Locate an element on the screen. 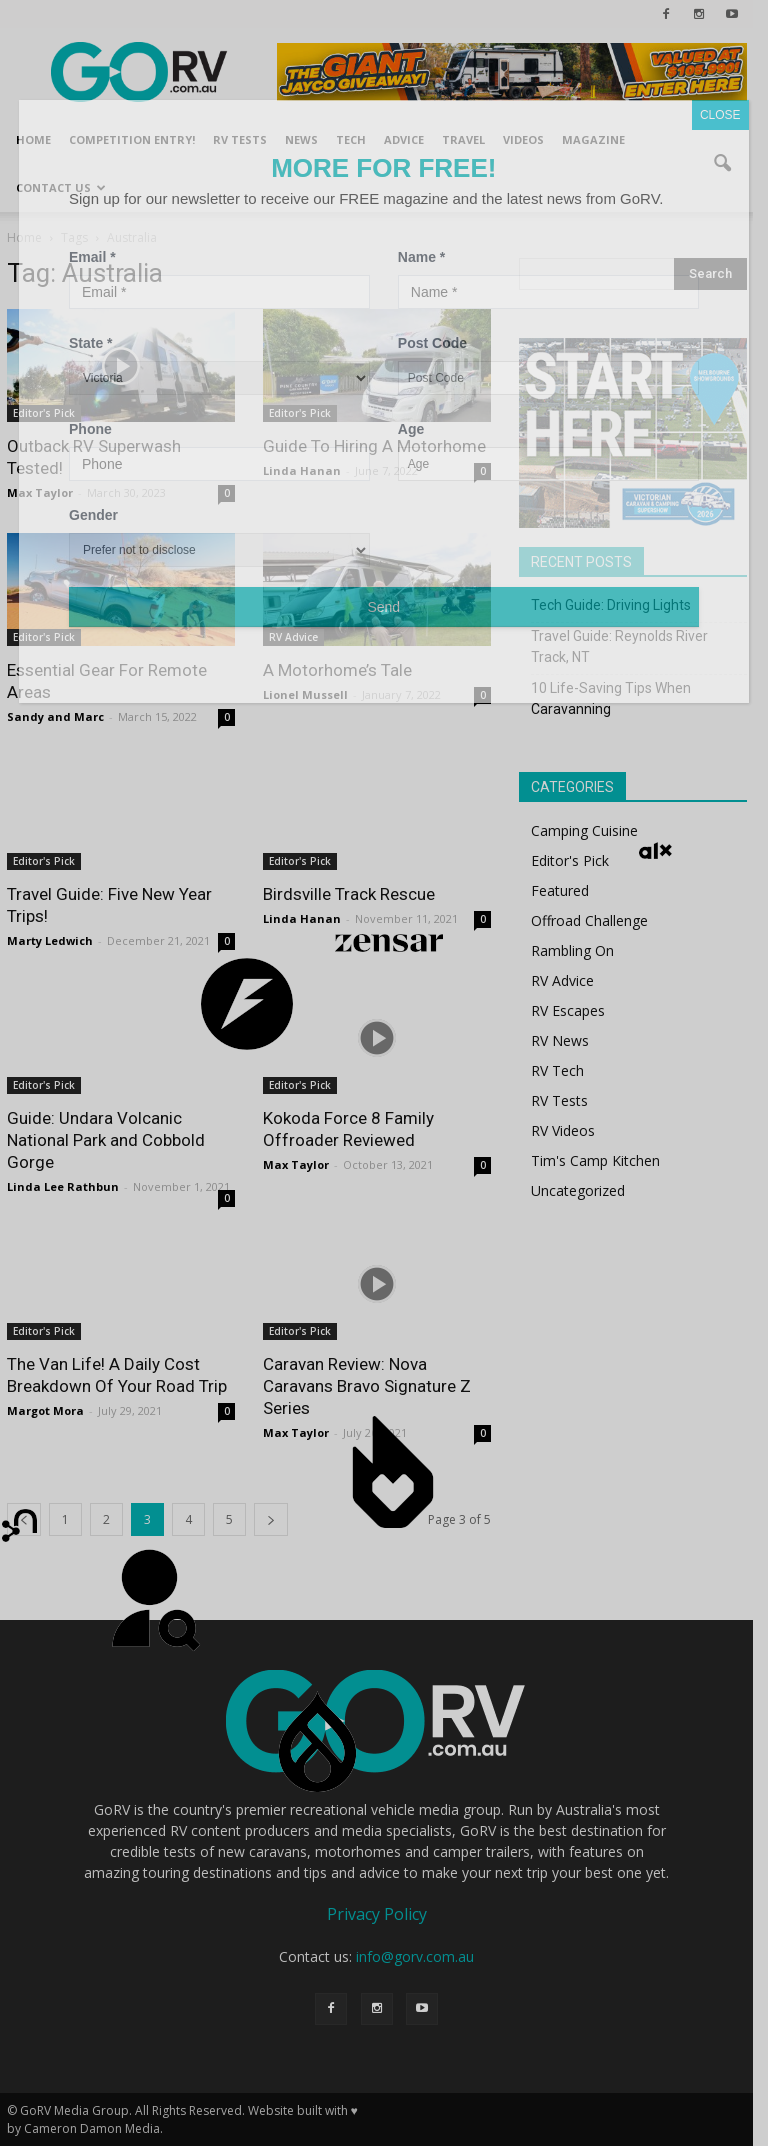  link to drupal CMS platform is located at coordinates (317, 1741).